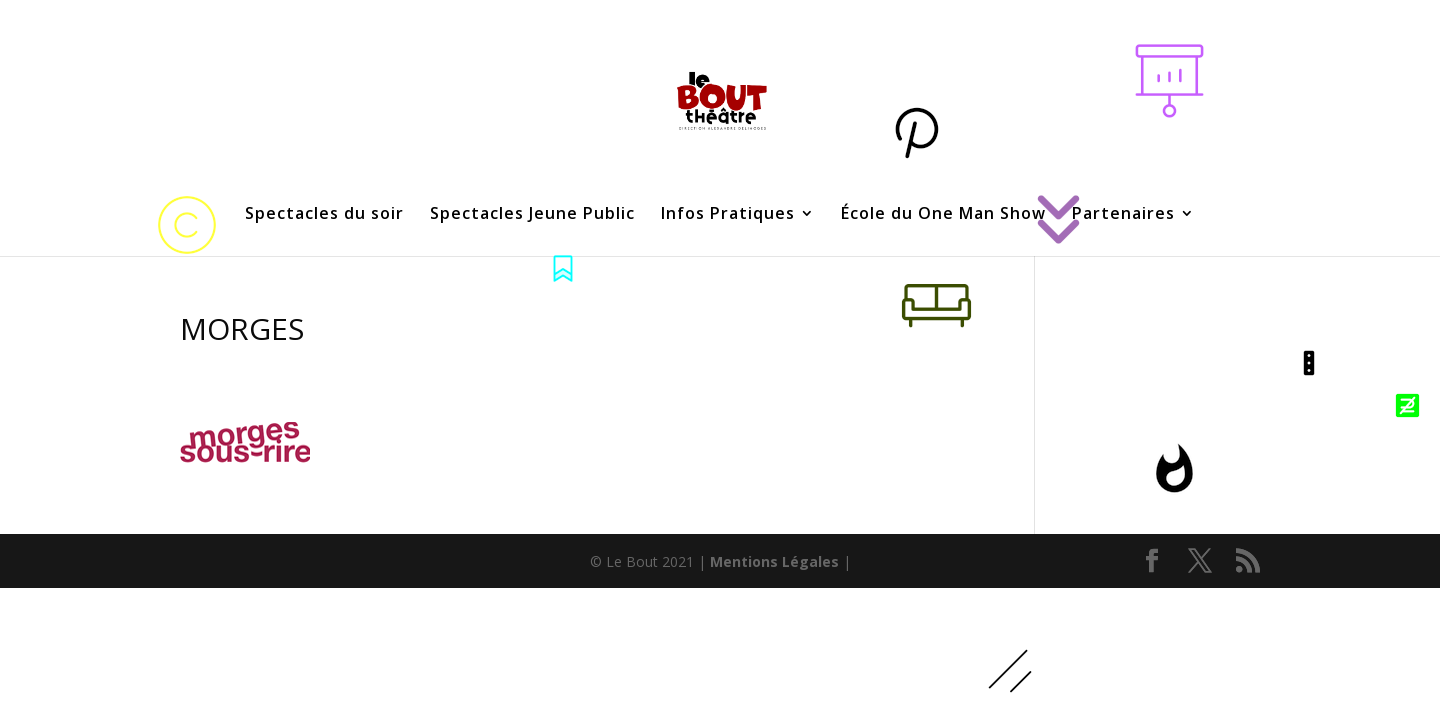 The width and height of the screenshot is (1440, 720). Describe the element at coordinates (1174, 469) in the screenshot. I see `view trending or popular content` at that location.